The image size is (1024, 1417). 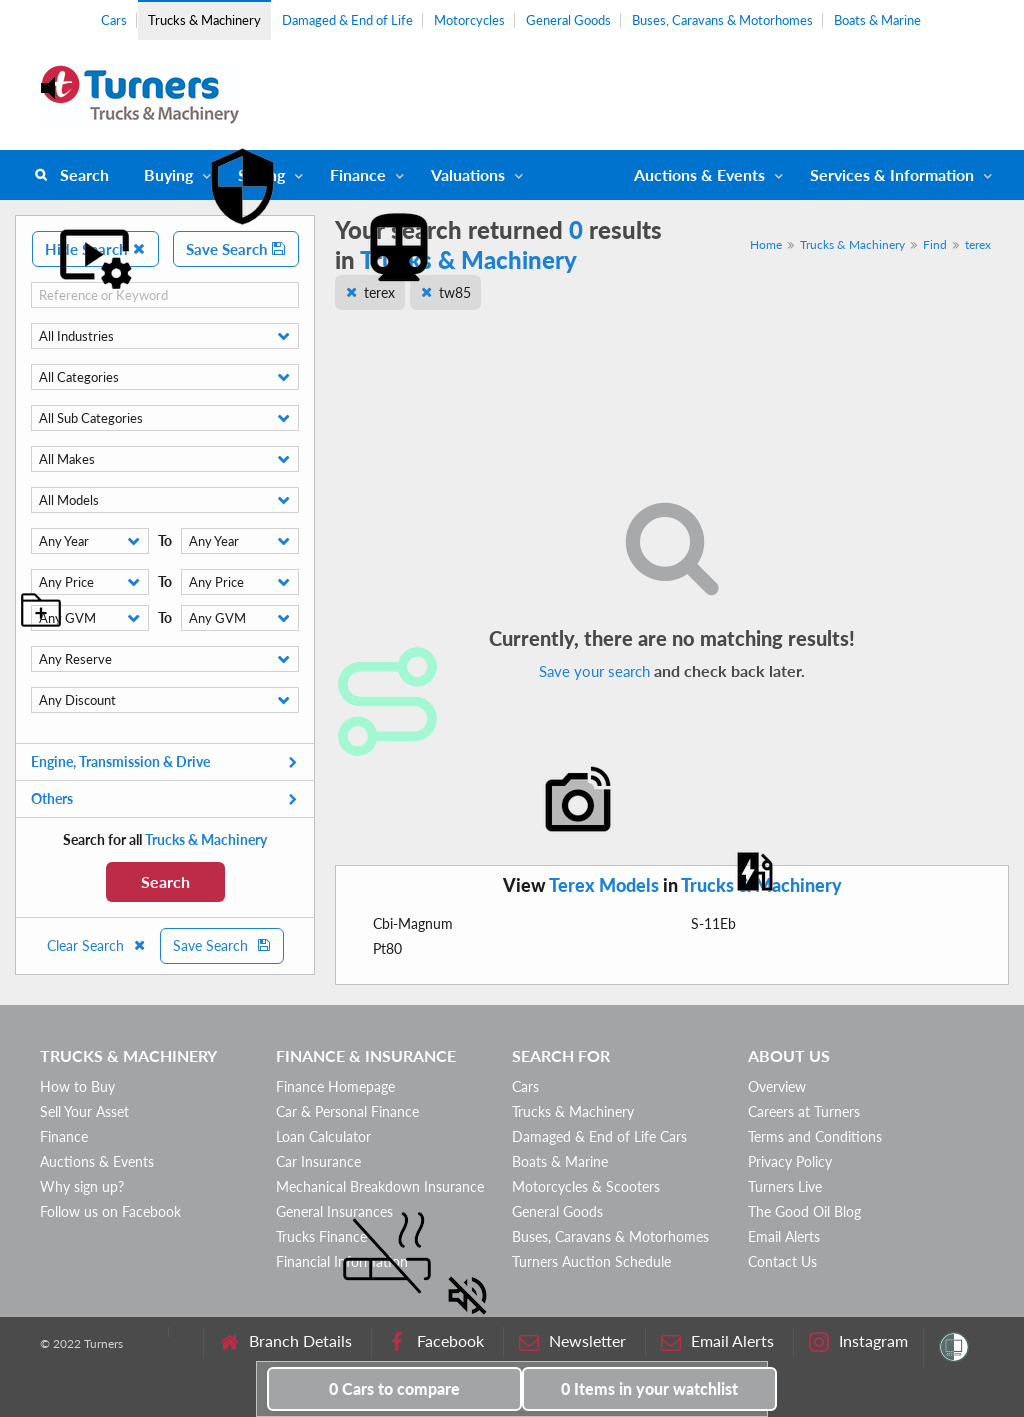 I want to click on indicates a no smoking zone, so click(x=387, y=1256).